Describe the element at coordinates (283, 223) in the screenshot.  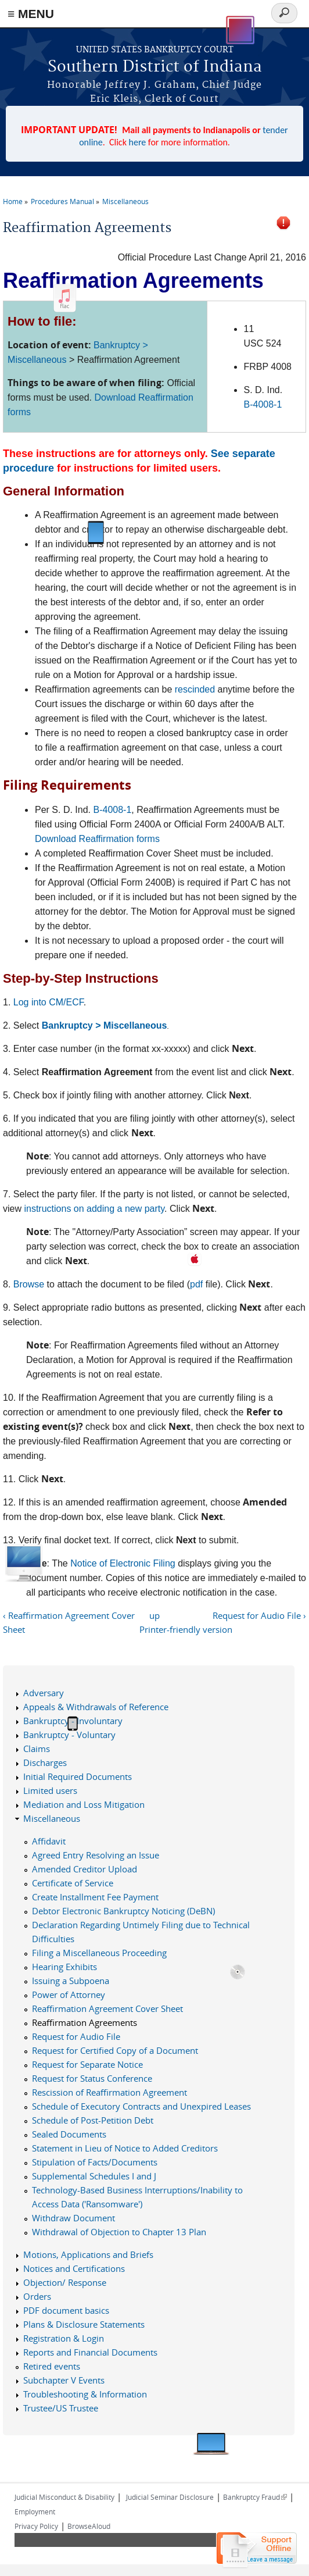
I see `indicates a critical error or warning that requires attention` at that location.